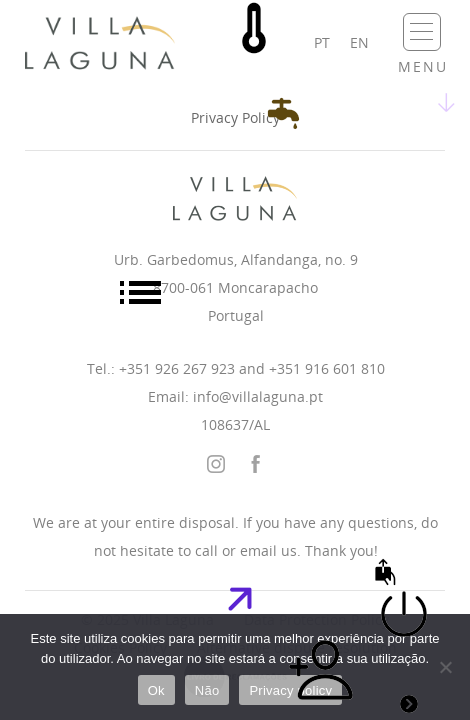 This screenshot has width=470, height=720. I want to click on access water or plumbing settings, so click(283, 111).